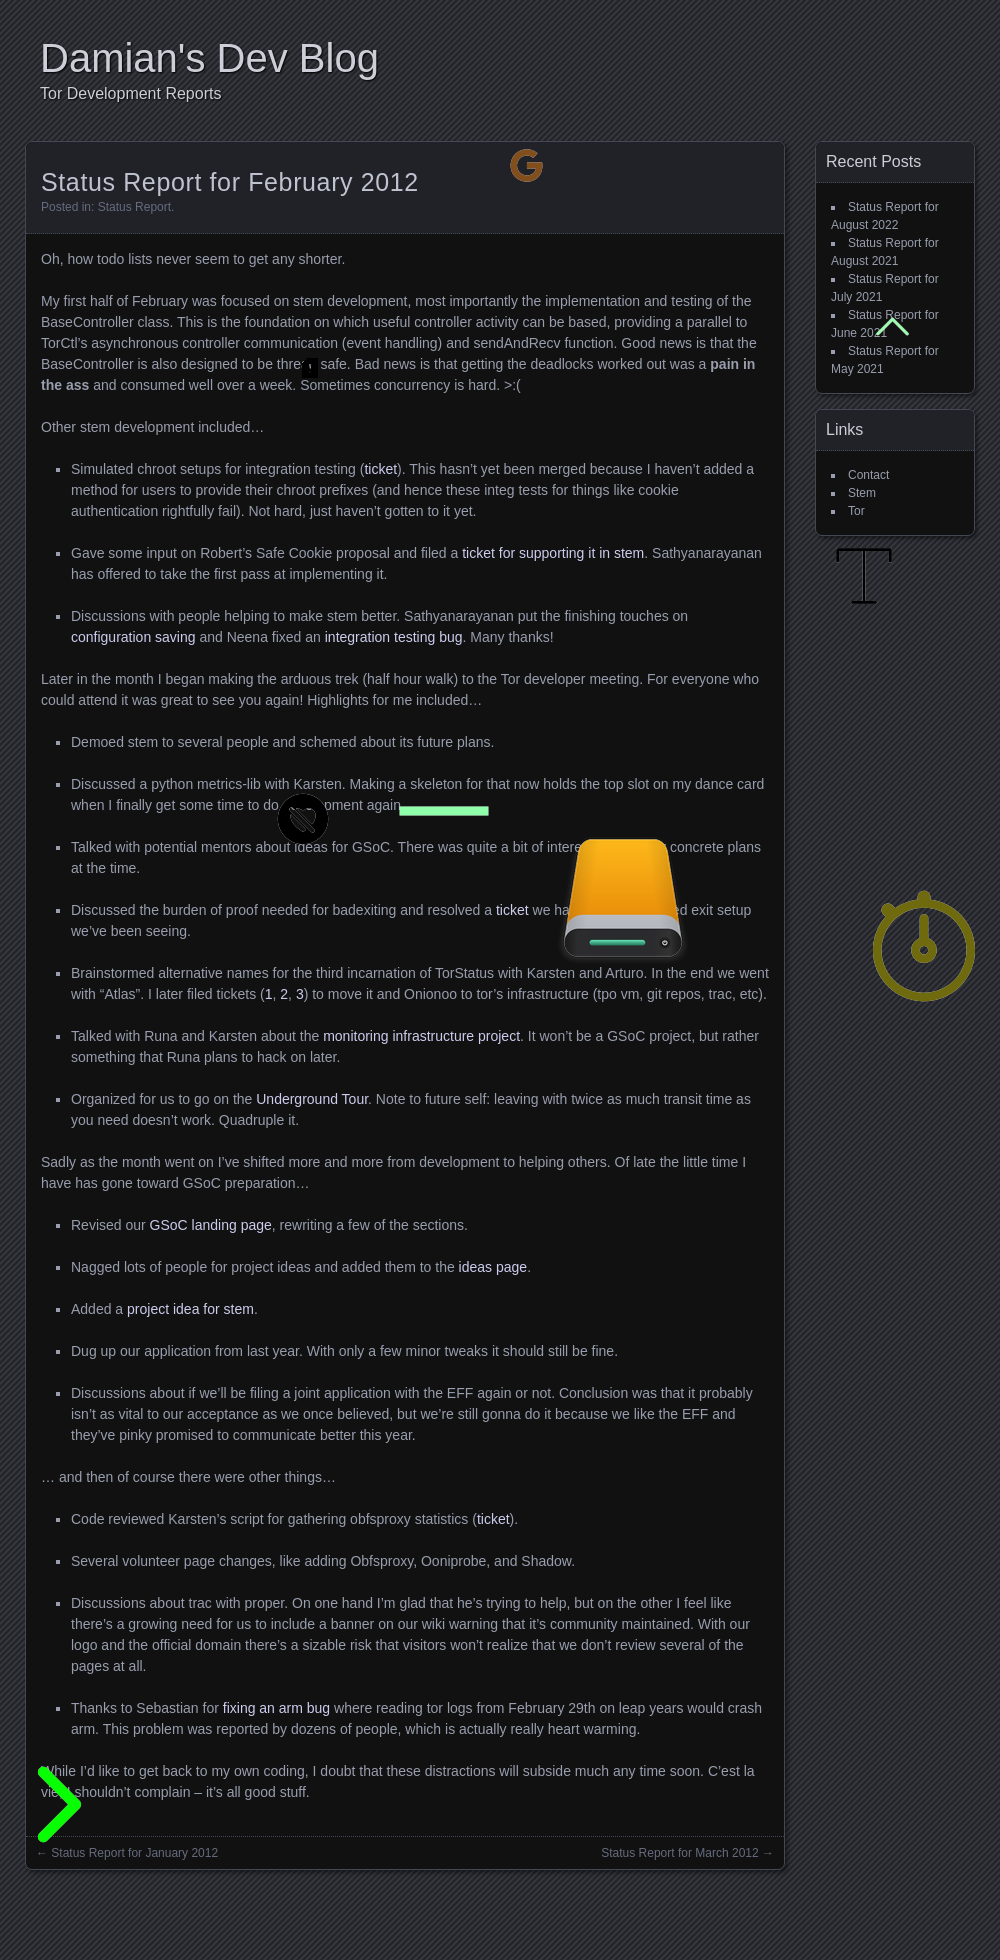  What do you see at coordinates (623, 898) in the screenshot?
I see `external USB hard drive connected` at bounding box center [623, 898].